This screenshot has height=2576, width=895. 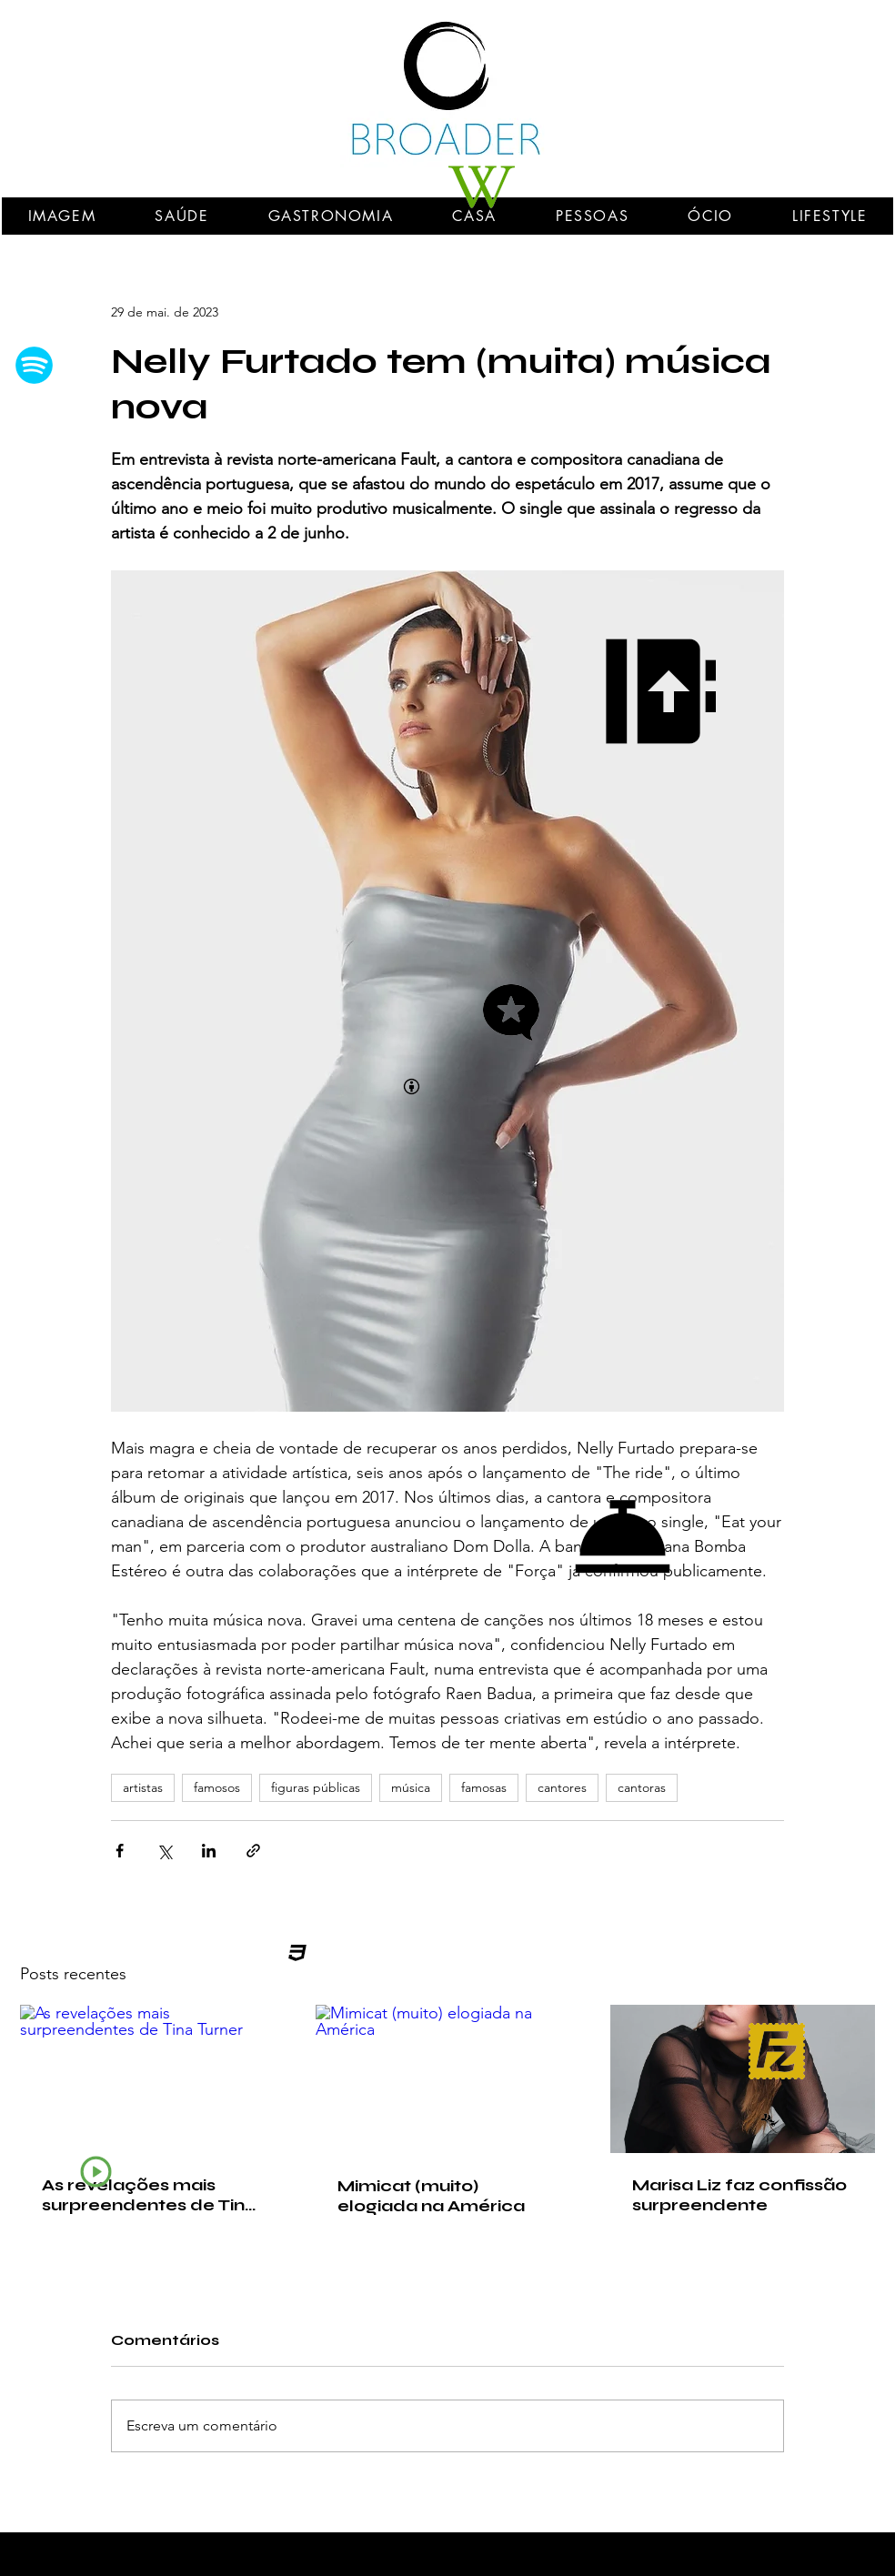 What do you see at coordinates (297, 1953) in the screenshot?
I see `CSS3 stylesheet language logo` at bounding box center [297, 1953].